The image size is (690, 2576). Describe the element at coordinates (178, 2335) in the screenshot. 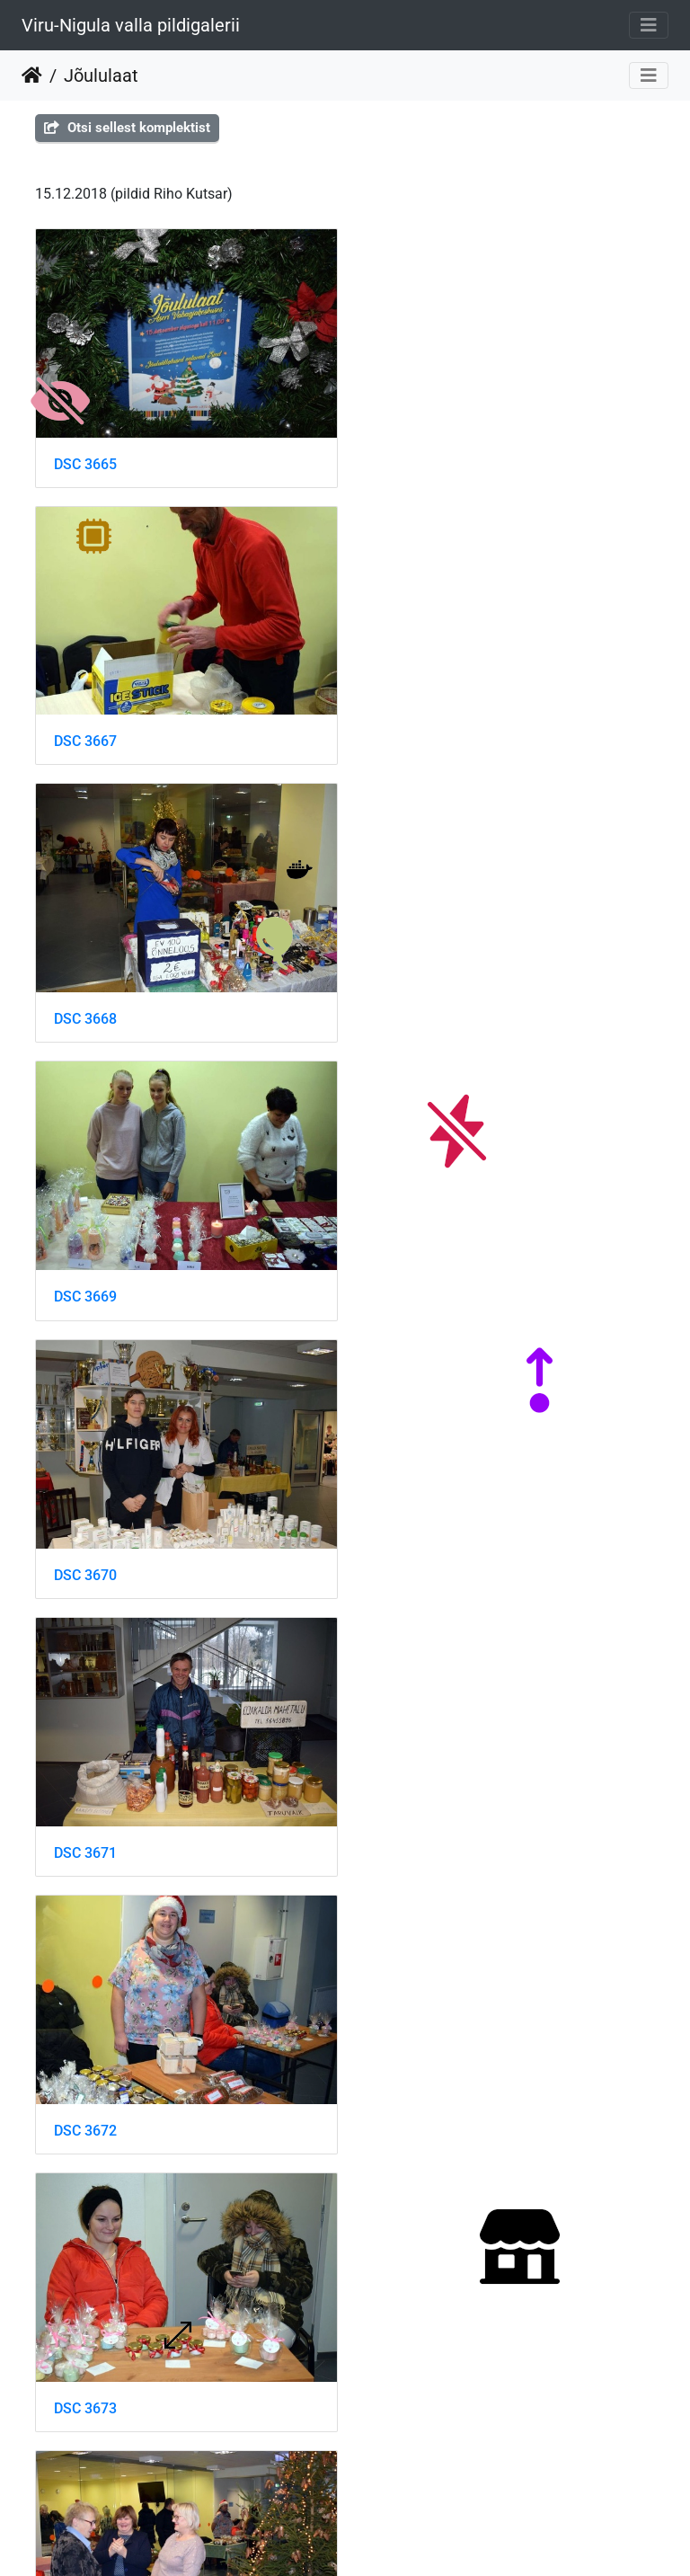

I see `resize a window or element` at that location.